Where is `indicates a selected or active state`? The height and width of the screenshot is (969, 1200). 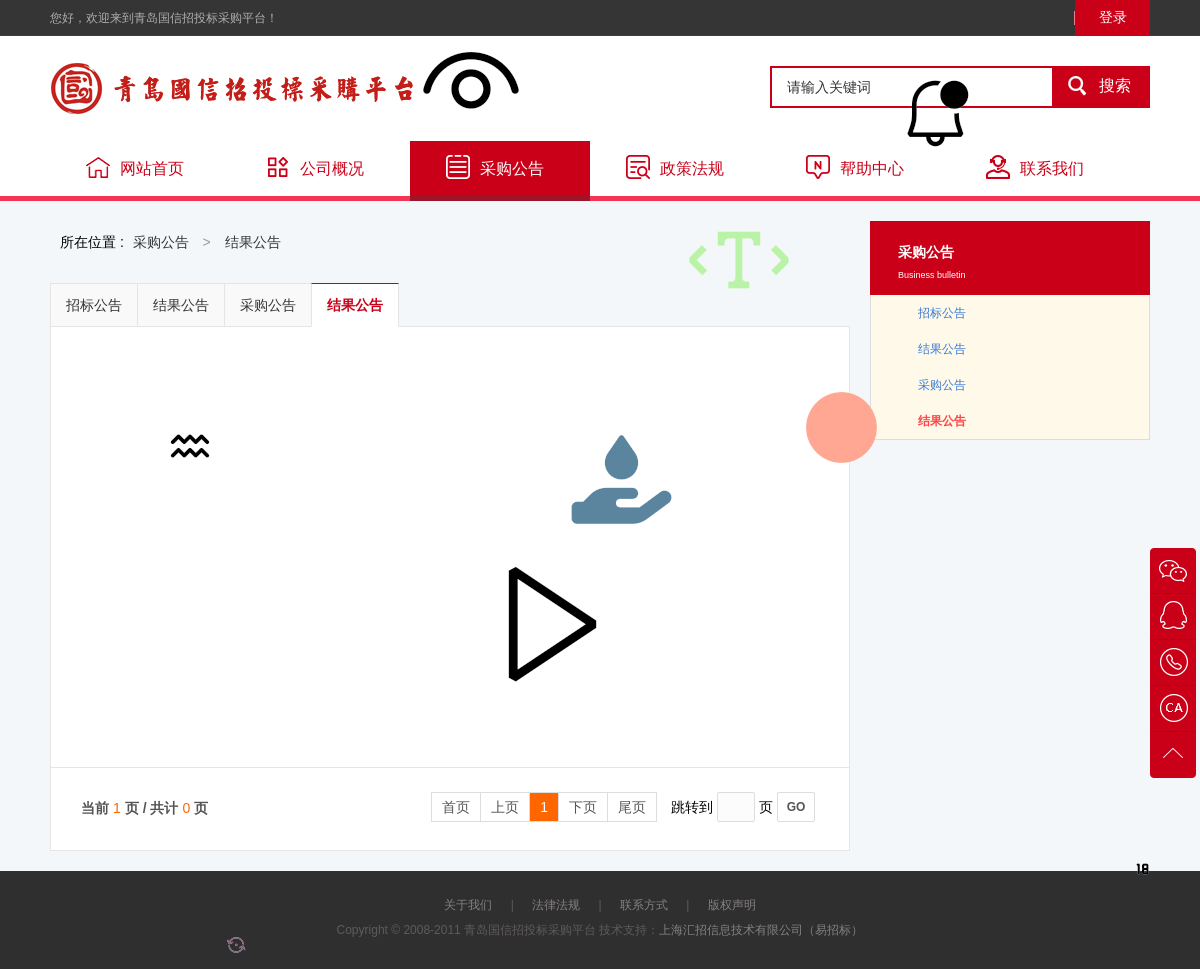
indicates a selected or active state is located at coordinates (841, 427).